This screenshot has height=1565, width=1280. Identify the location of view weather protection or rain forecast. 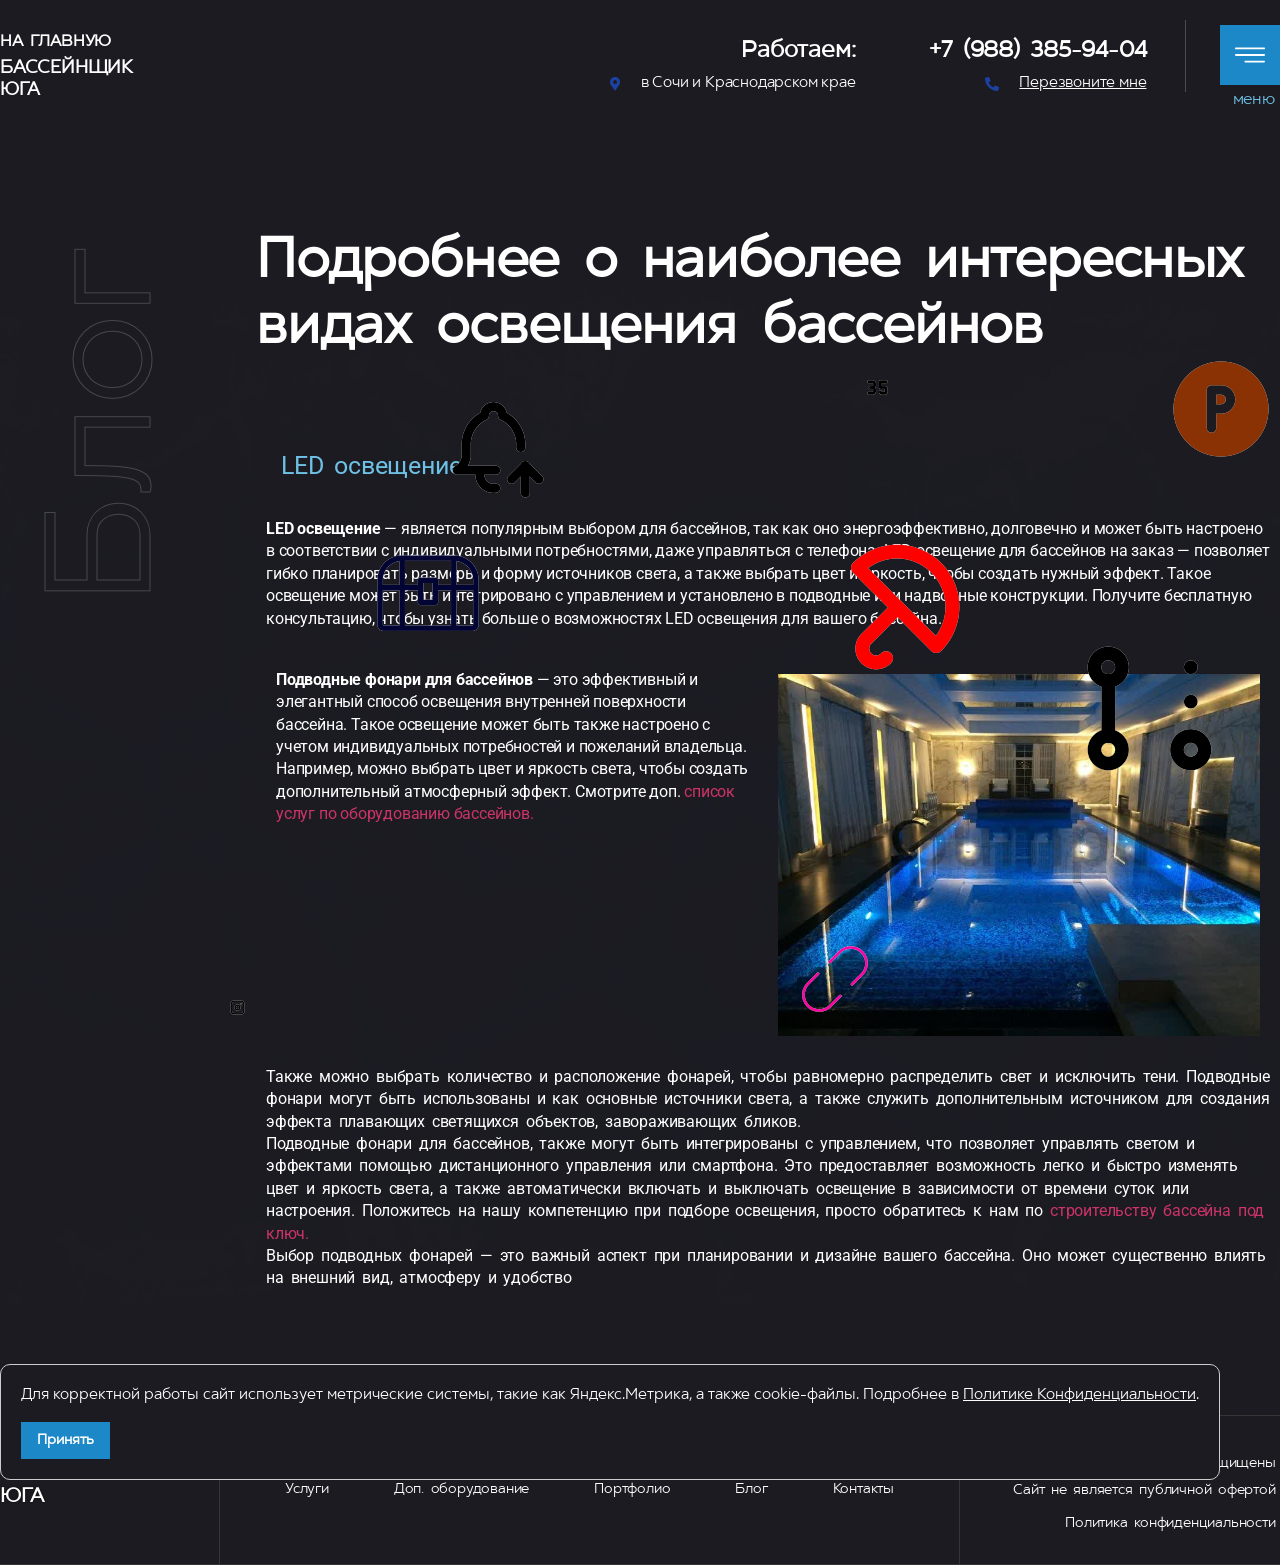
(904, 600).